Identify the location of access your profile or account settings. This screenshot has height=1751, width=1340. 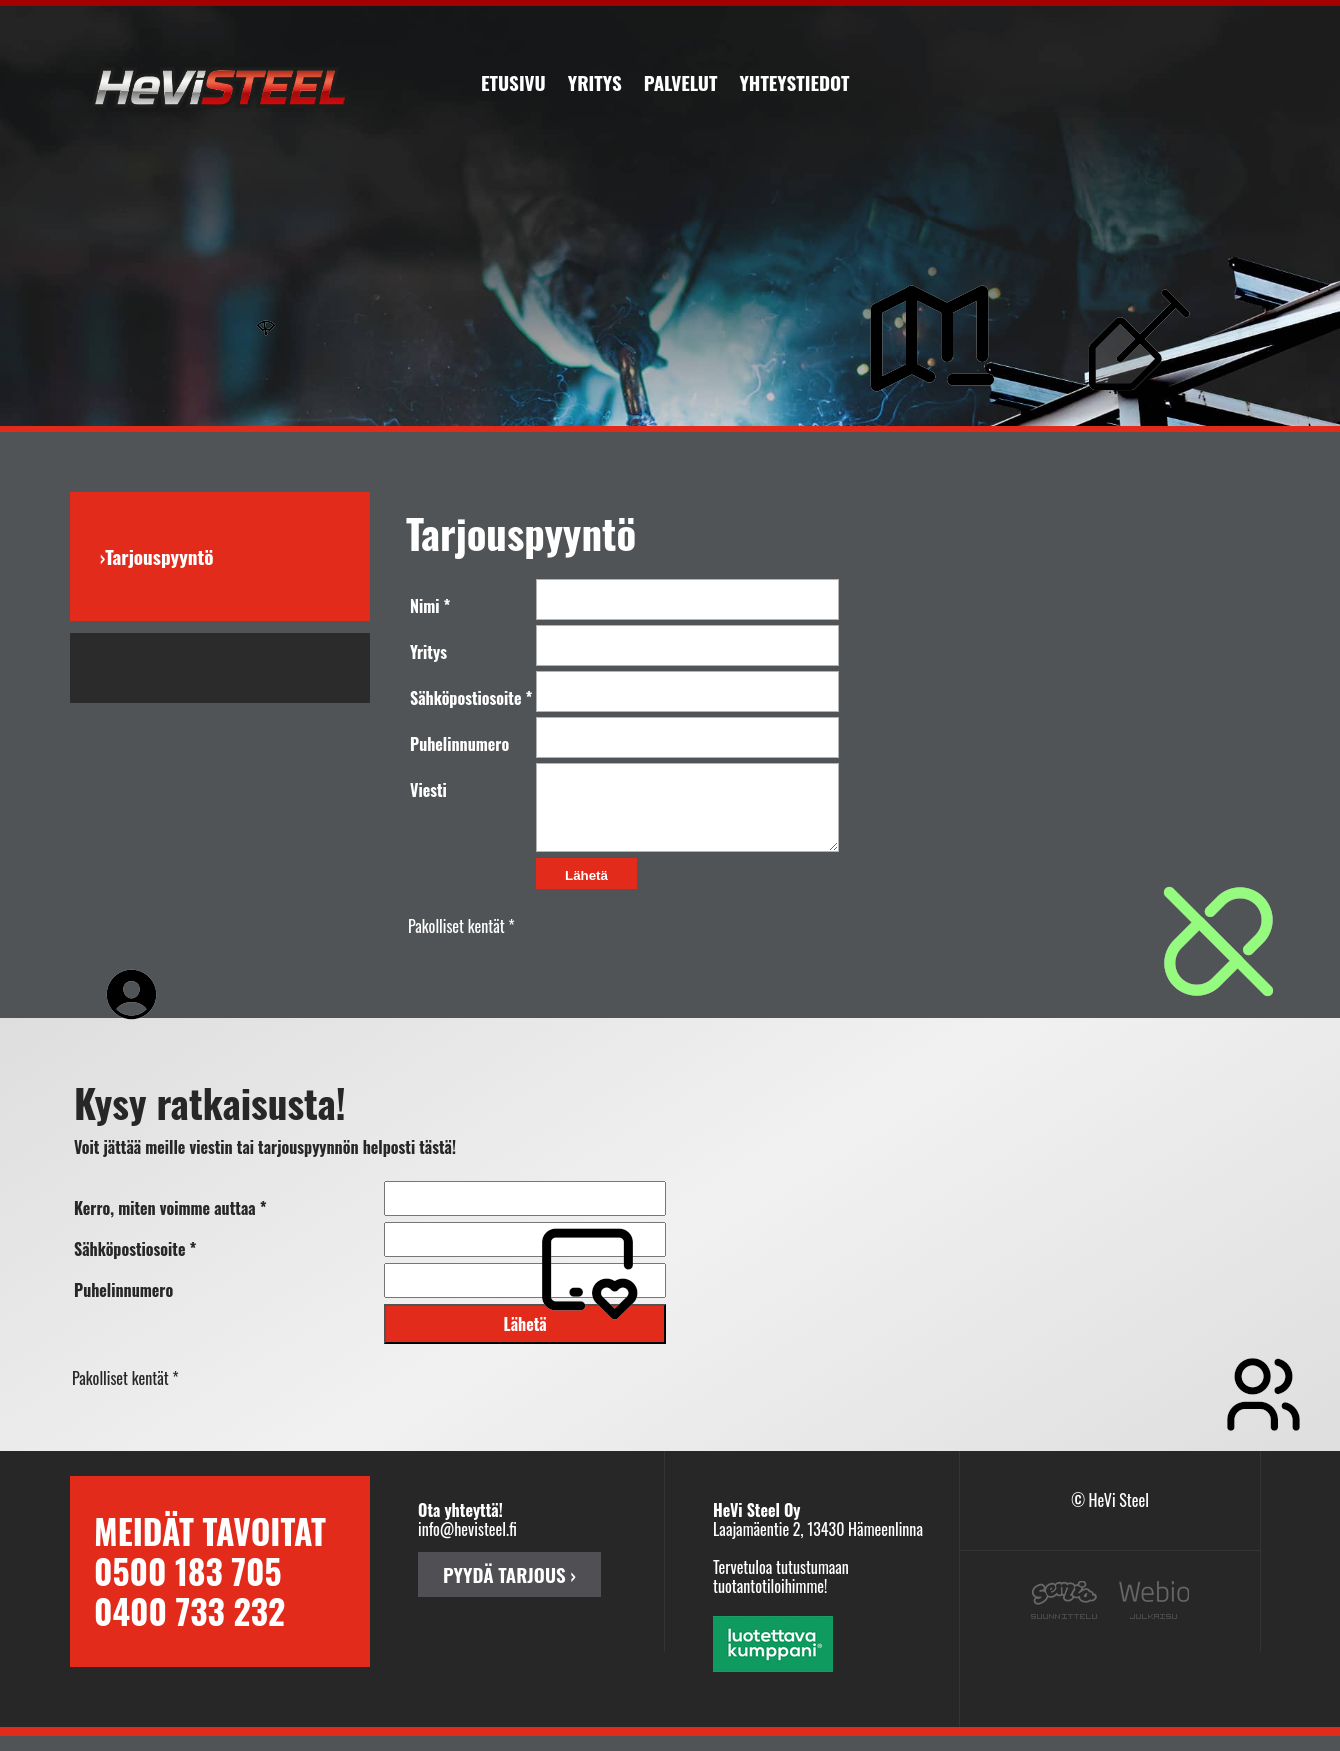
(131, 994).